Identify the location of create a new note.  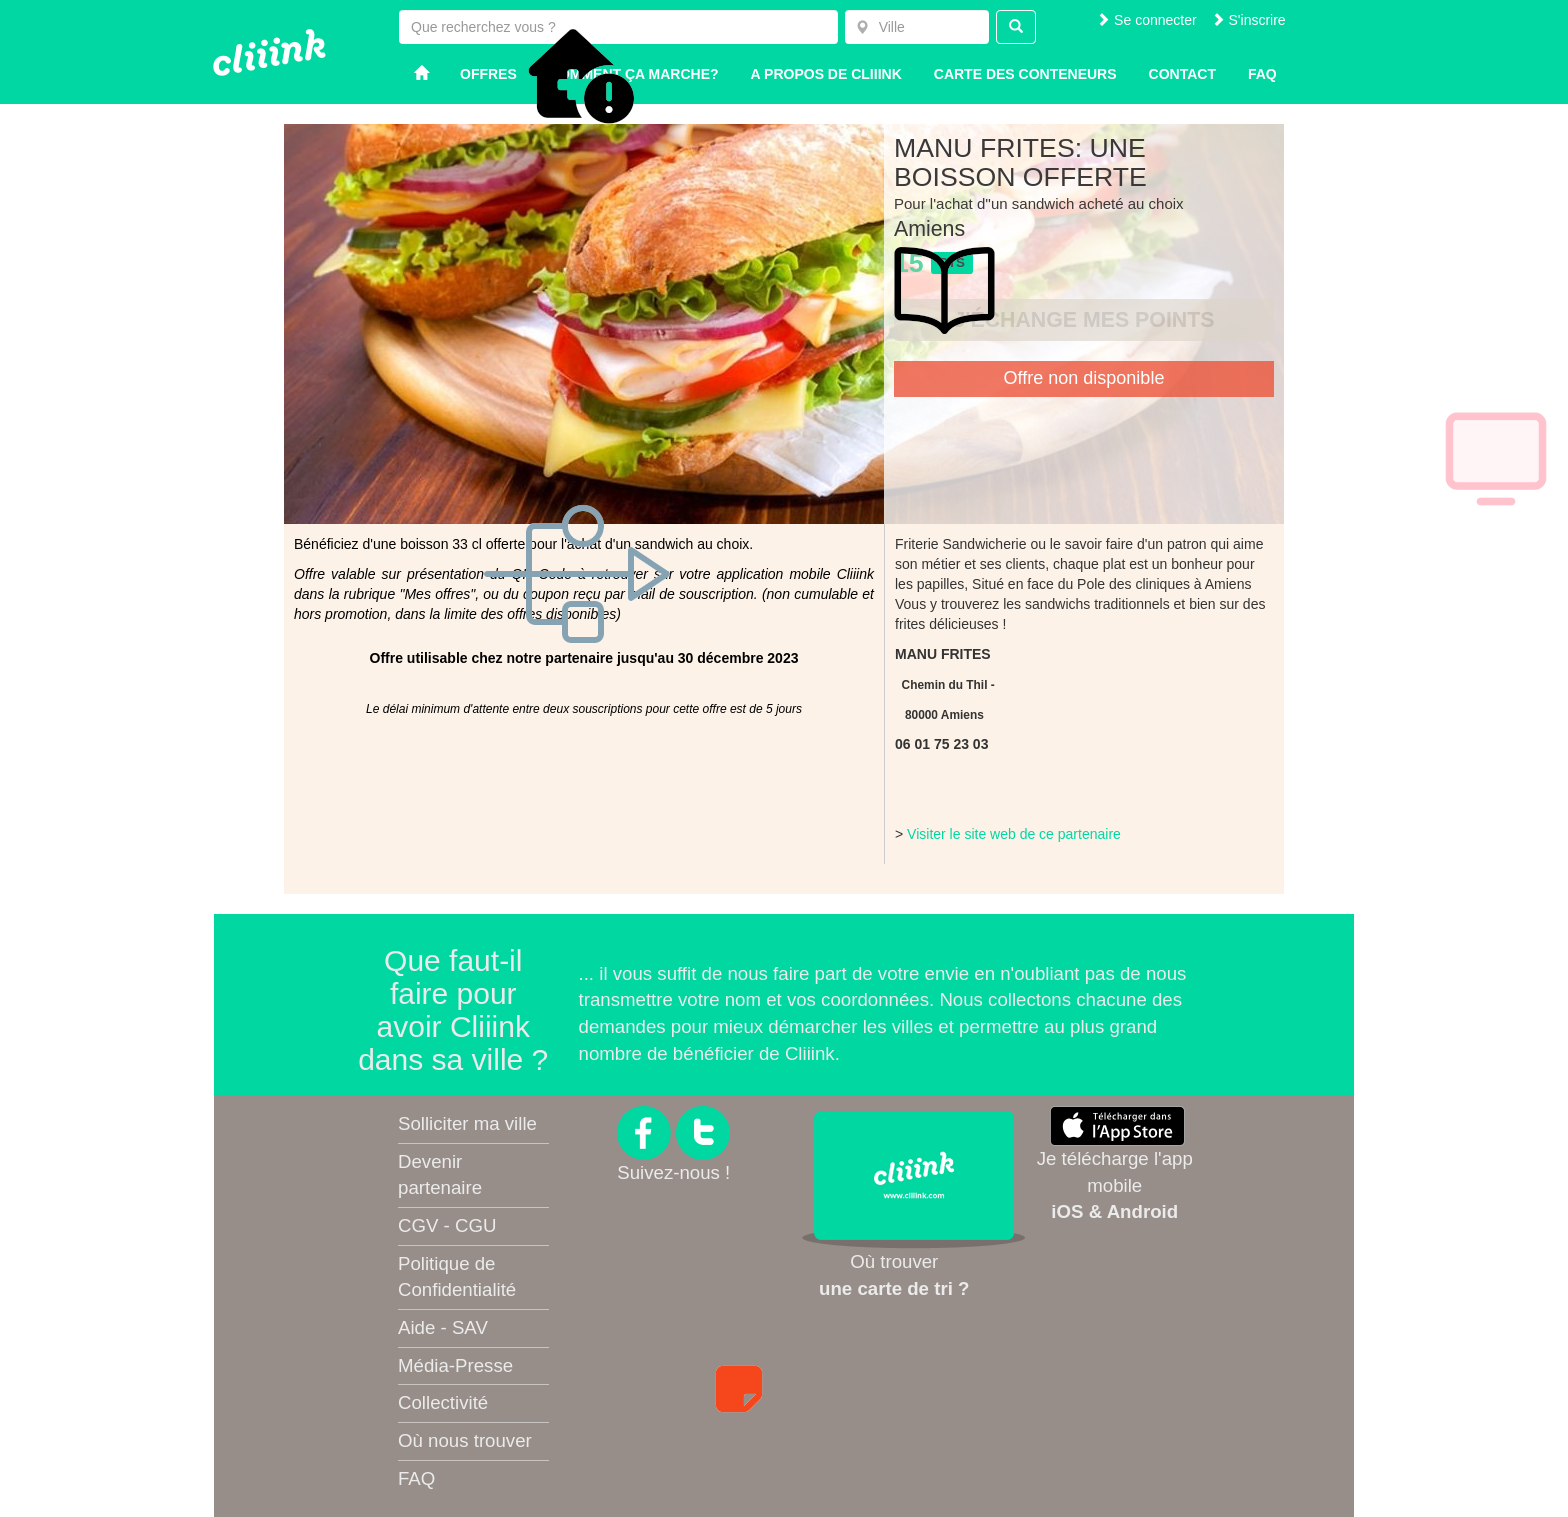
(739, 1389).